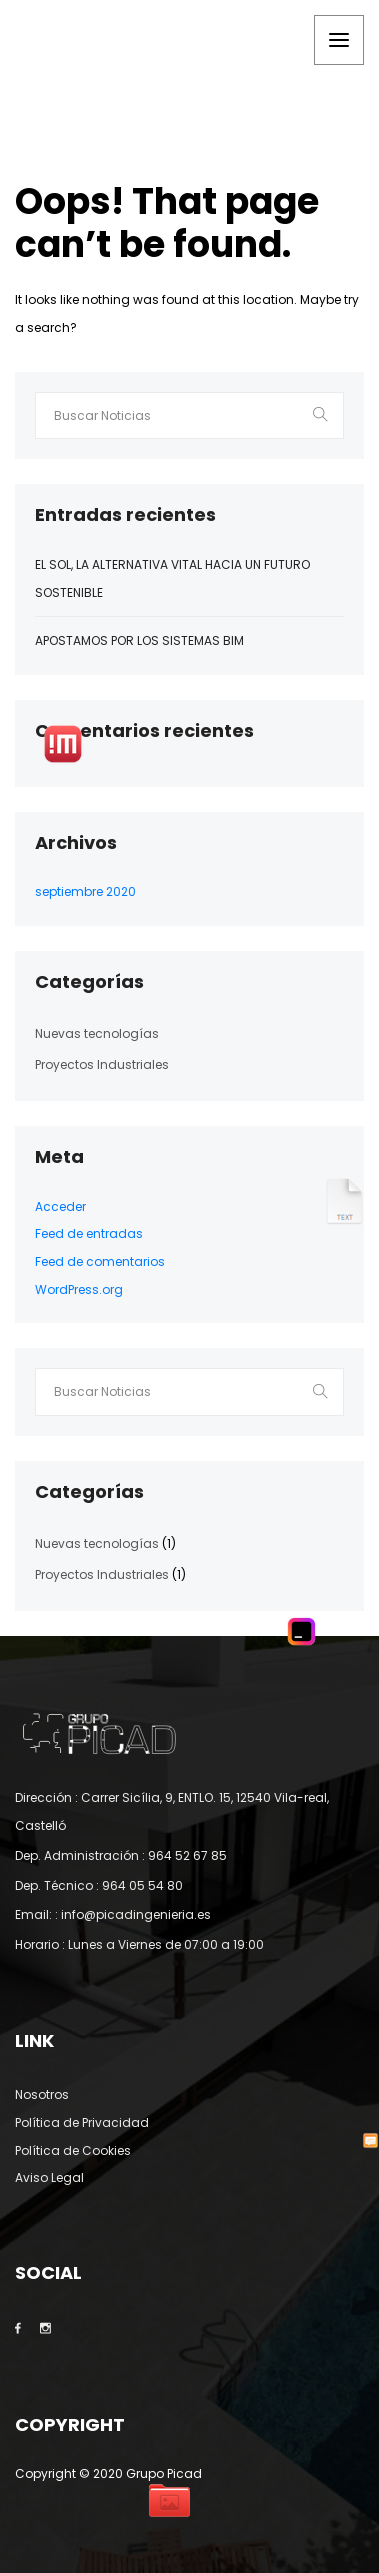 The image size is (379, 2573). Describe the element at coordinates (169, 2500) in the screenshot. I see `open your images folder` at that location.